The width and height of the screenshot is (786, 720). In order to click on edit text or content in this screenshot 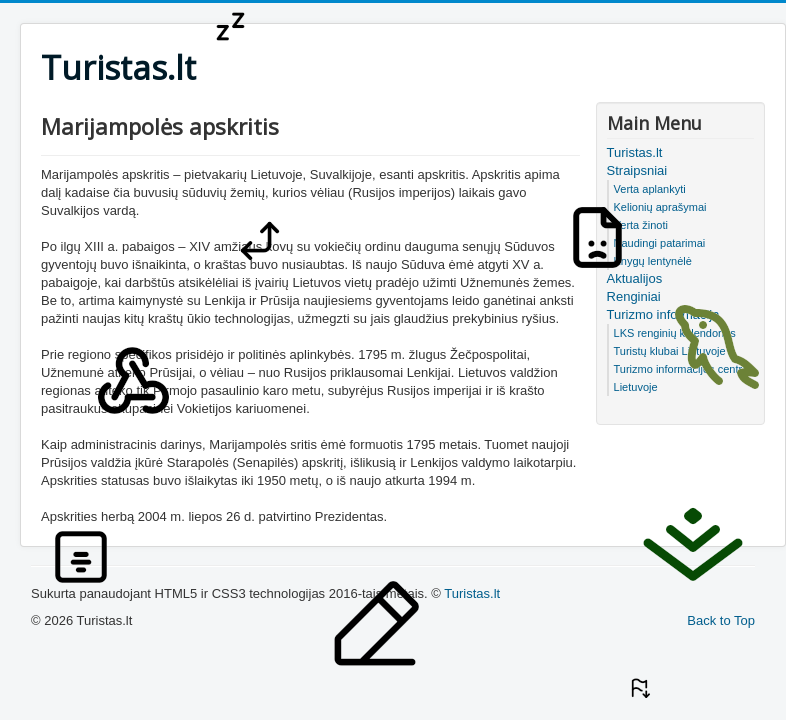, I will do `click(375, 625)`.